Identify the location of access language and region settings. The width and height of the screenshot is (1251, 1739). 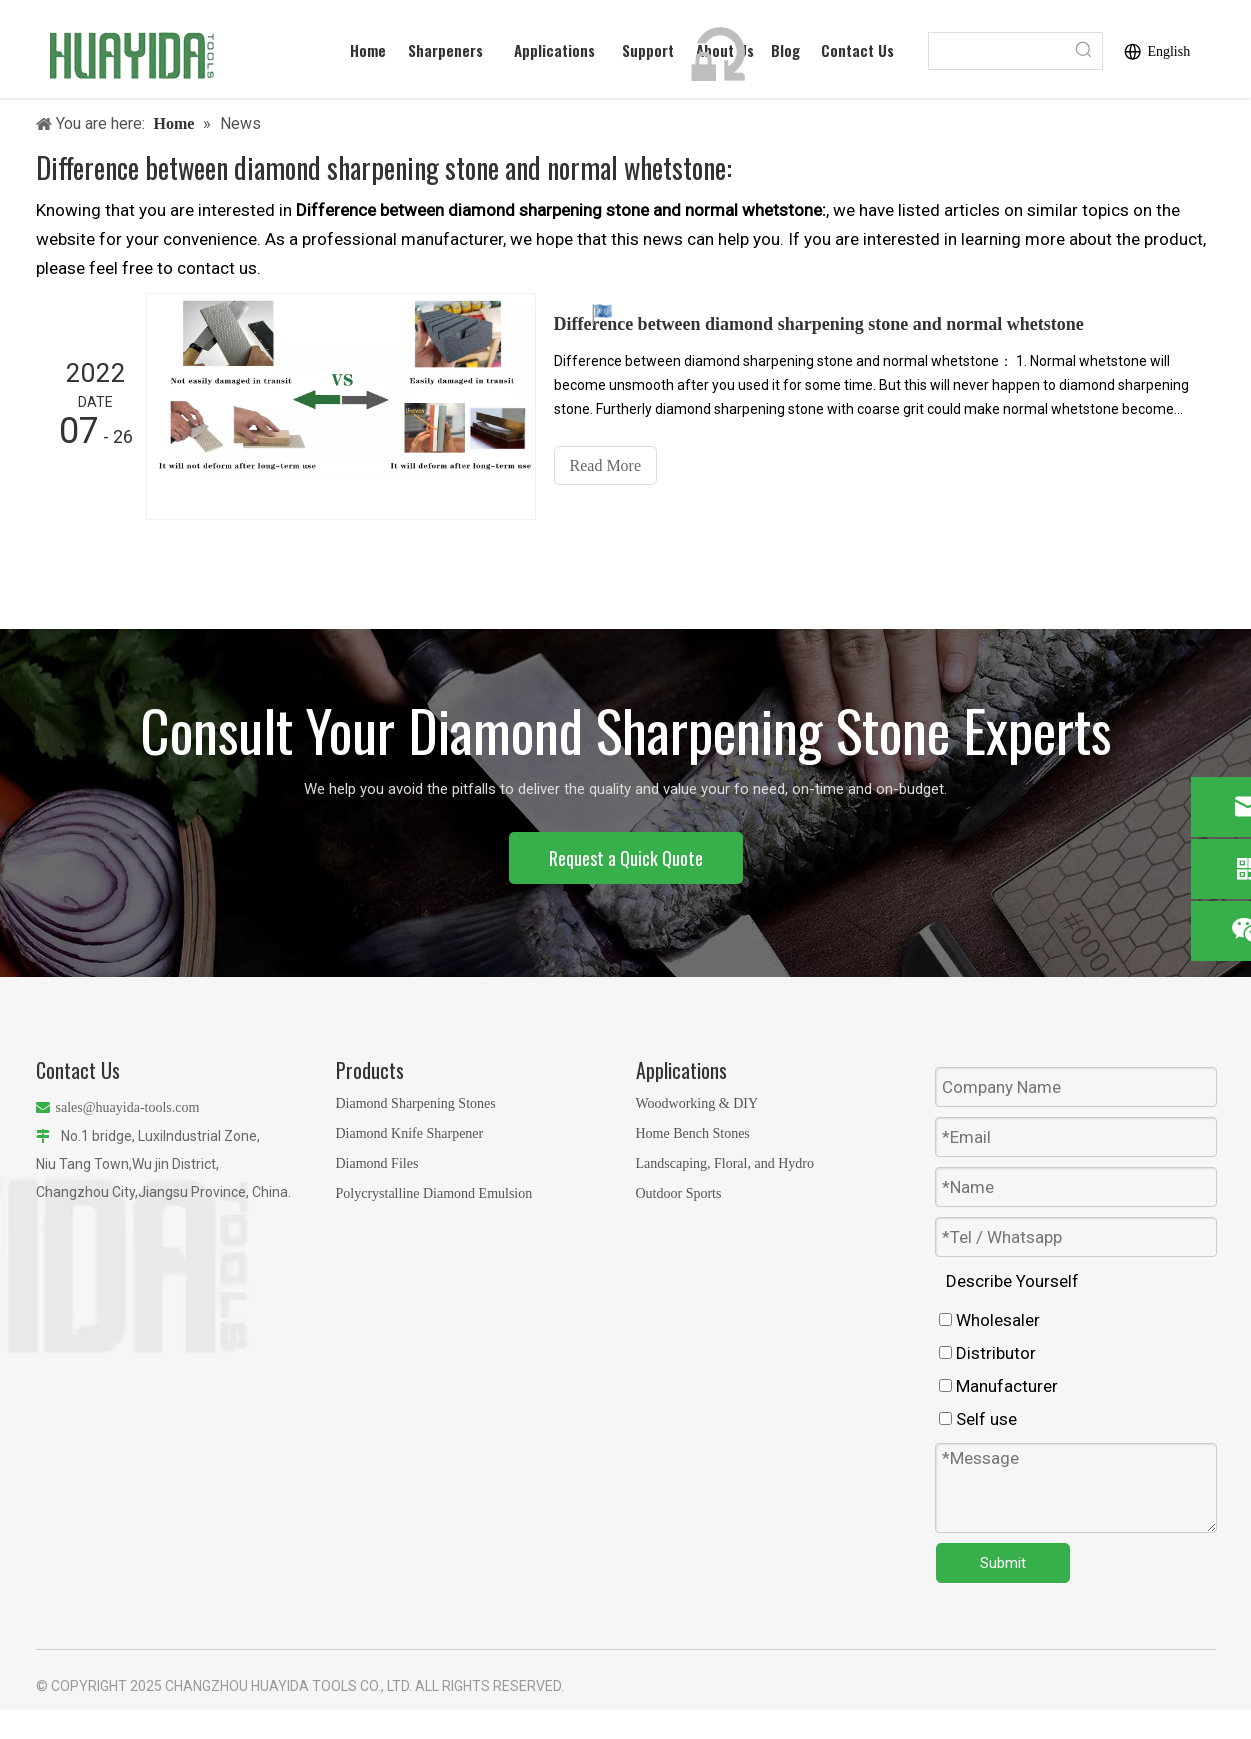
(602, 315).